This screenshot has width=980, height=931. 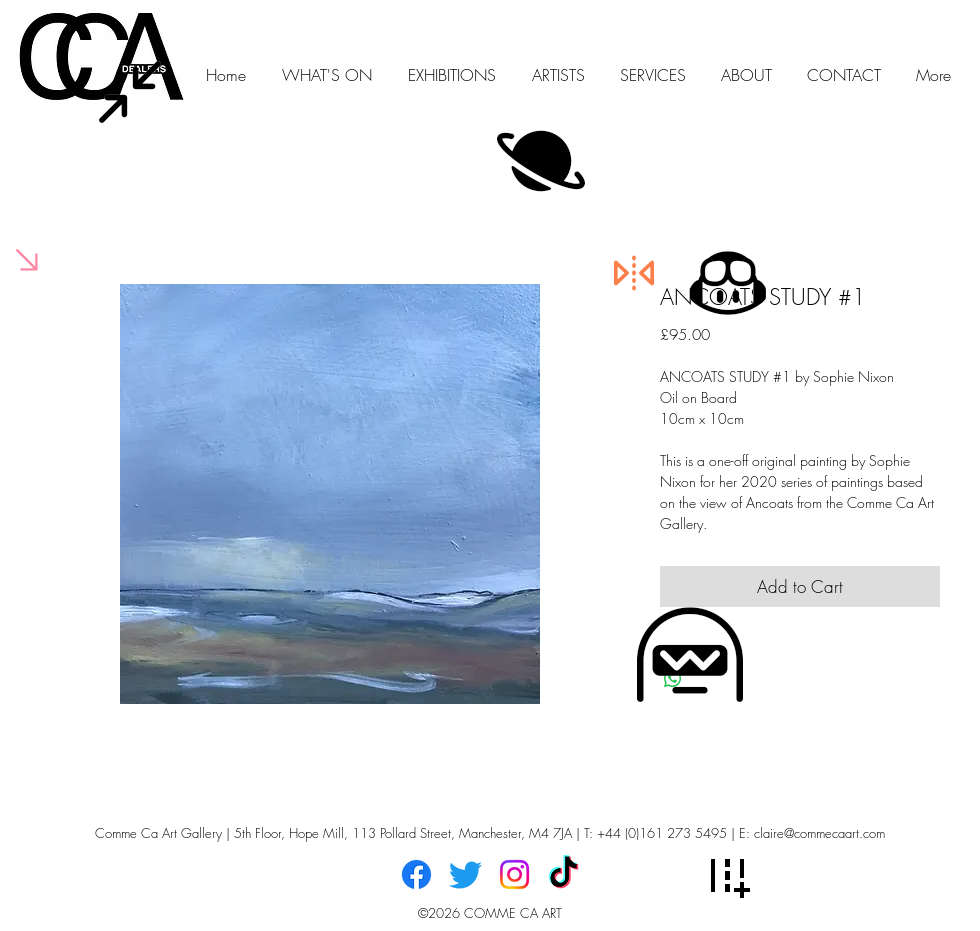 I want to click on navigate to the next item diagonally, so click(x=26, y=259).